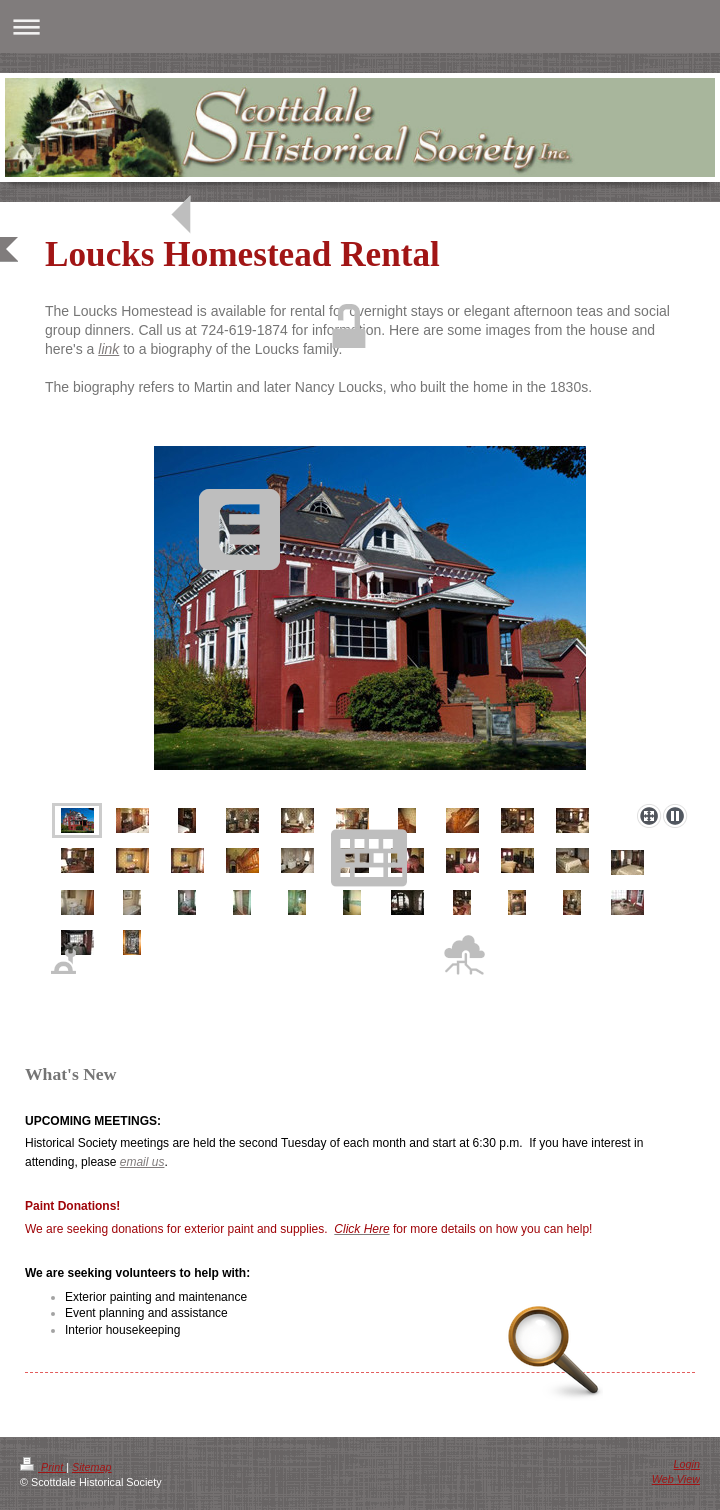 This screenshot has width=720, height=1510. What do you see at coordinates (553, 1351) in the screenshot?
I see `search your system or files` at bounding box center [553, 1351].